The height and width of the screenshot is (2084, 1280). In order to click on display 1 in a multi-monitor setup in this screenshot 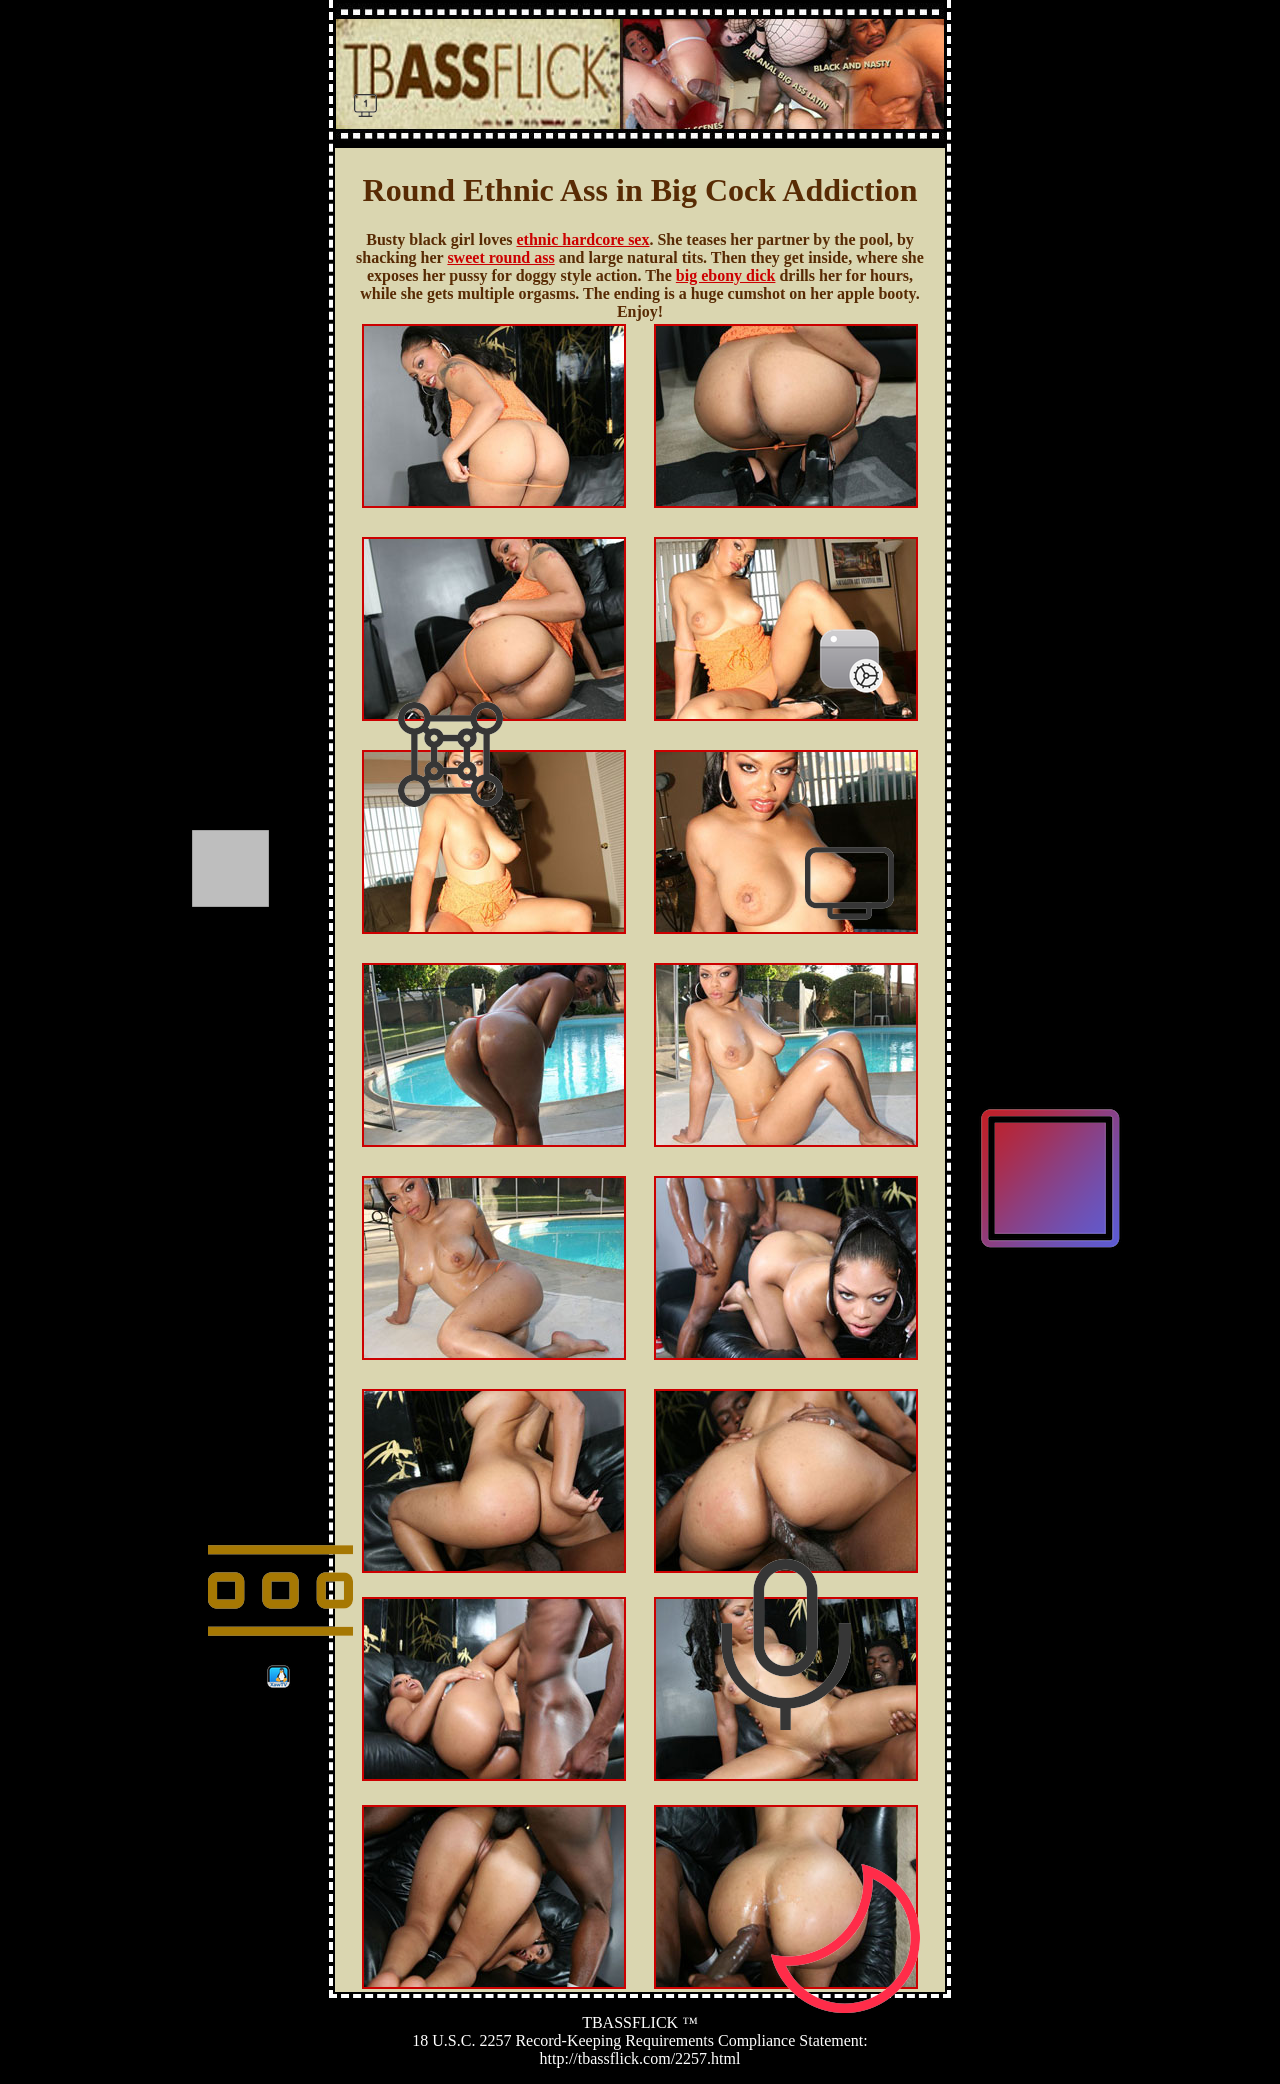, I will do `click(365, 105)`.